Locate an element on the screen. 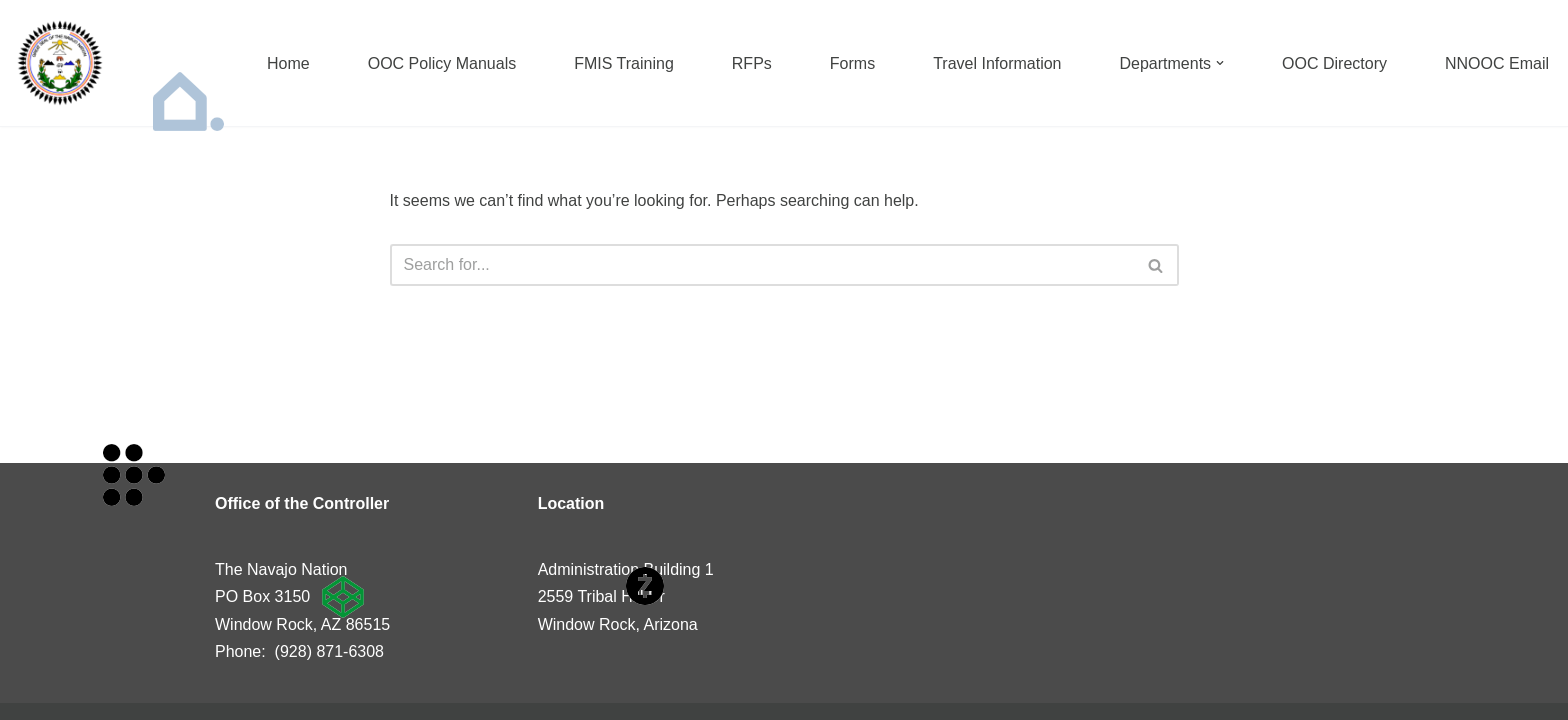  codepen logo is located at coordinates (343, 597).